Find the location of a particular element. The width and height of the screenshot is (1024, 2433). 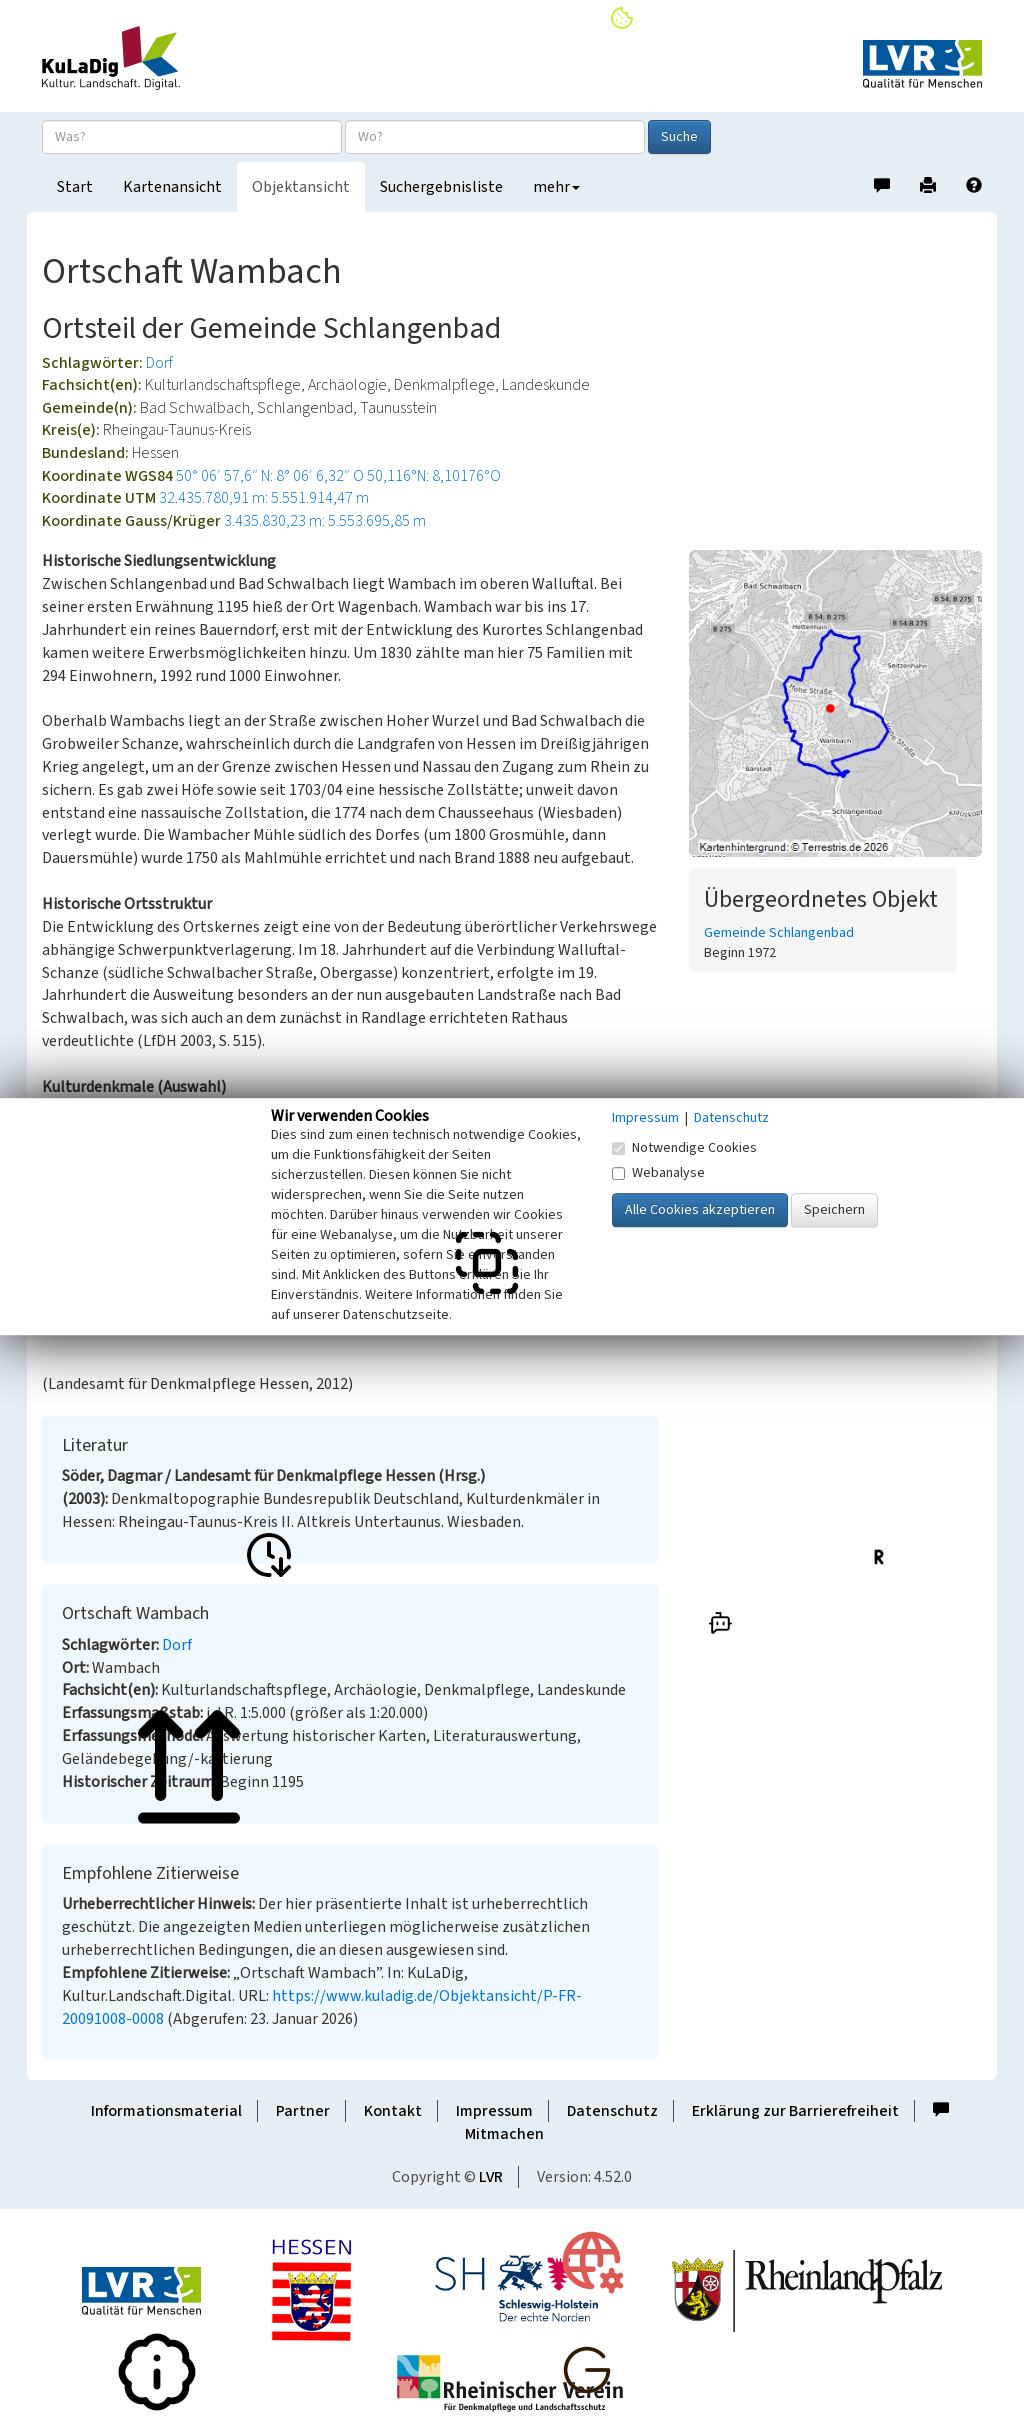

sign in with Google is located at coordinates (587, 2370).